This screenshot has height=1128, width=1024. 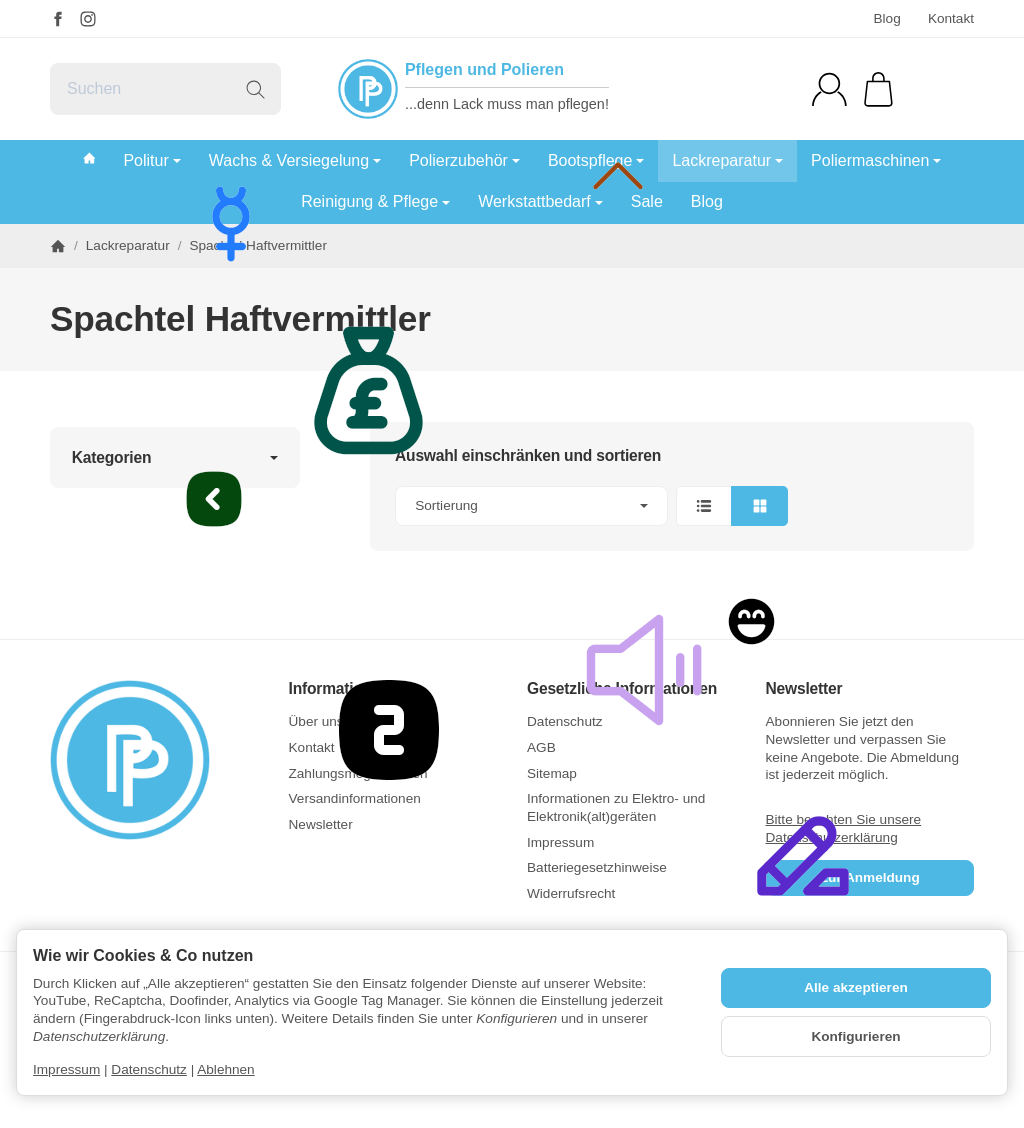 I want to click on view tax payment in pounds, so click(x=368, y=390).